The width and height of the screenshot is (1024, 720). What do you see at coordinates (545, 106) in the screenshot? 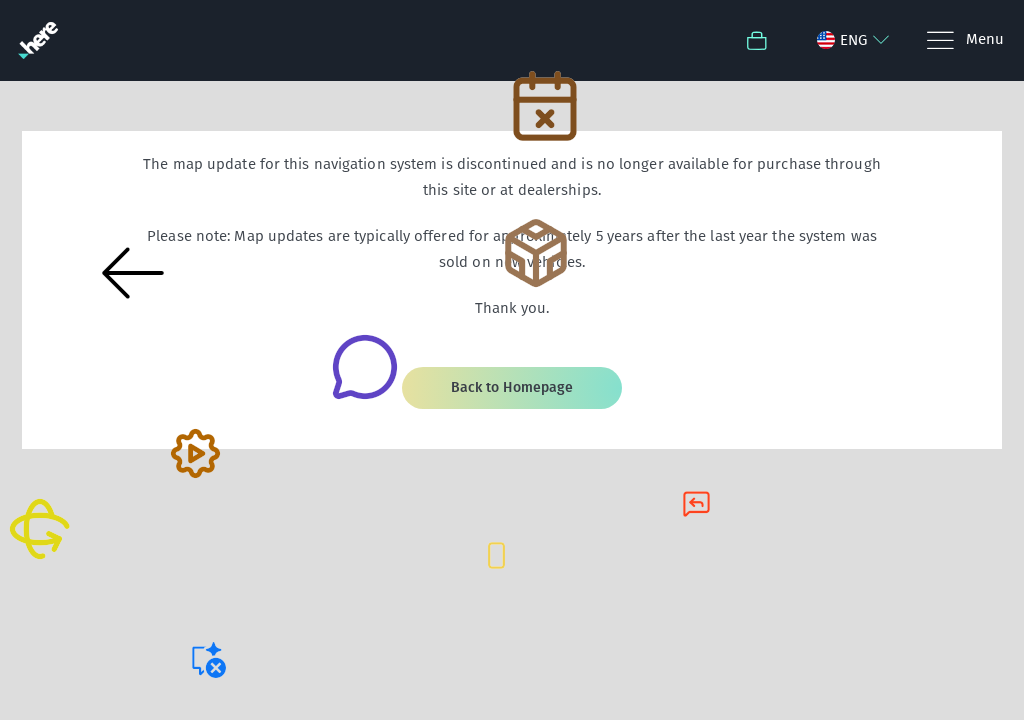
I see `cancel or delete a scheduled event` at bounding box center [545, 106].